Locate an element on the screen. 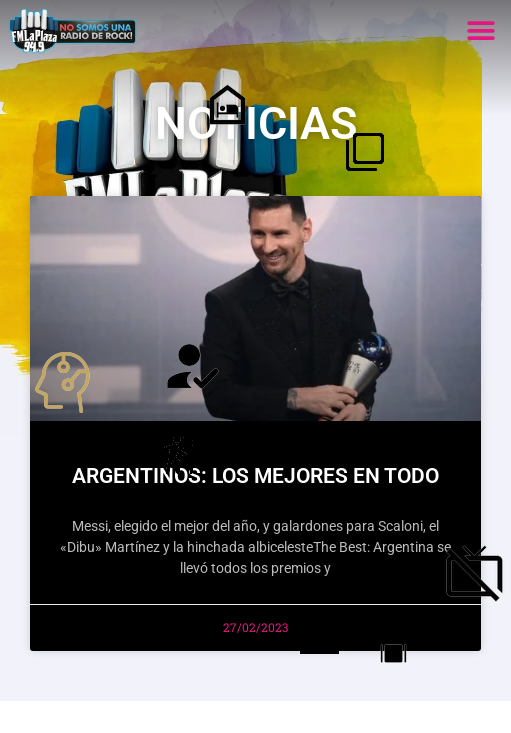 The image size is (511, 733). access AI or machine learning features is located at coordinates (63, 382).